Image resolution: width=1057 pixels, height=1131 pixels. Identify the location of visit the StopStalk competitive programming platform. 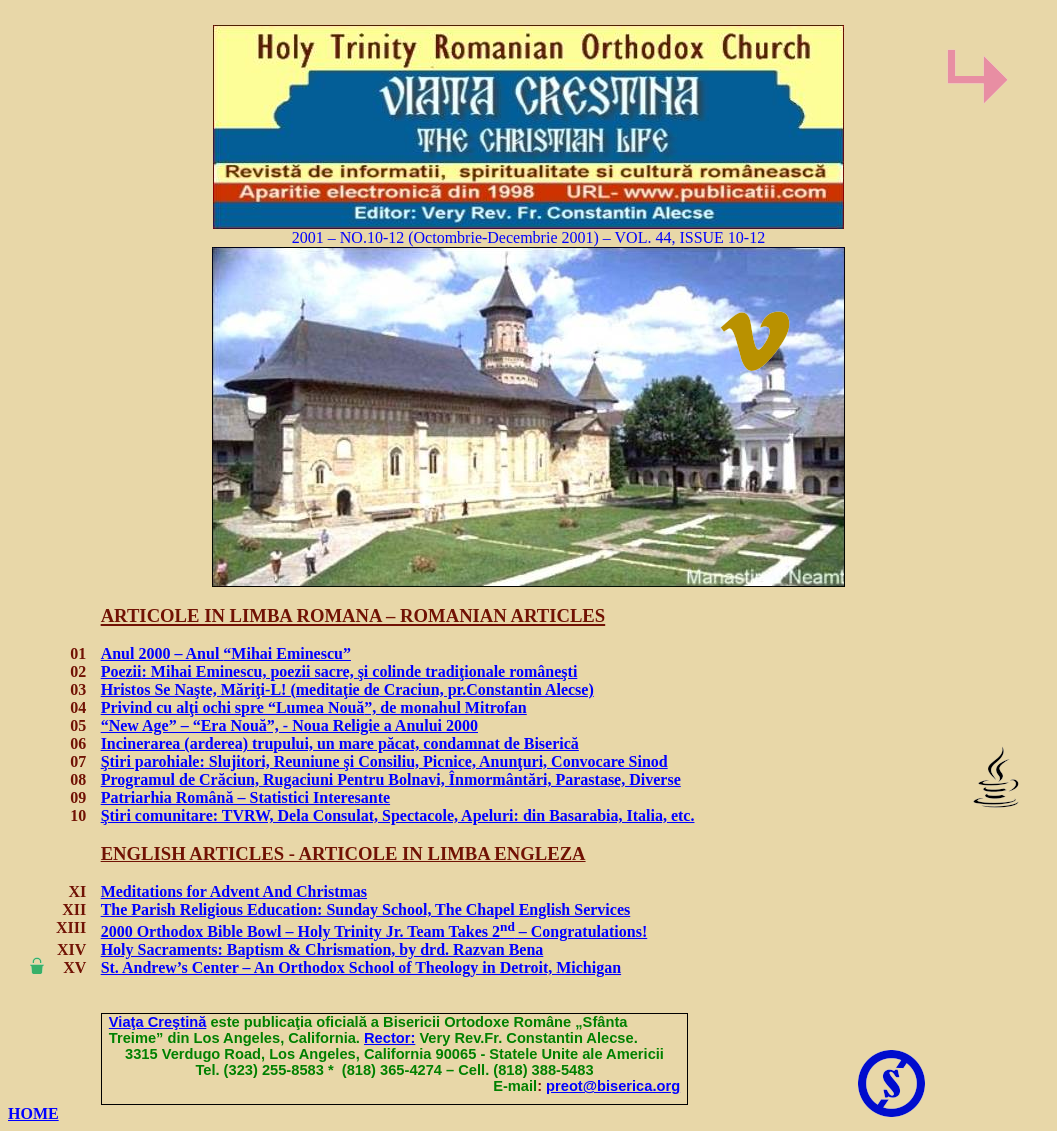
(891, 1083).